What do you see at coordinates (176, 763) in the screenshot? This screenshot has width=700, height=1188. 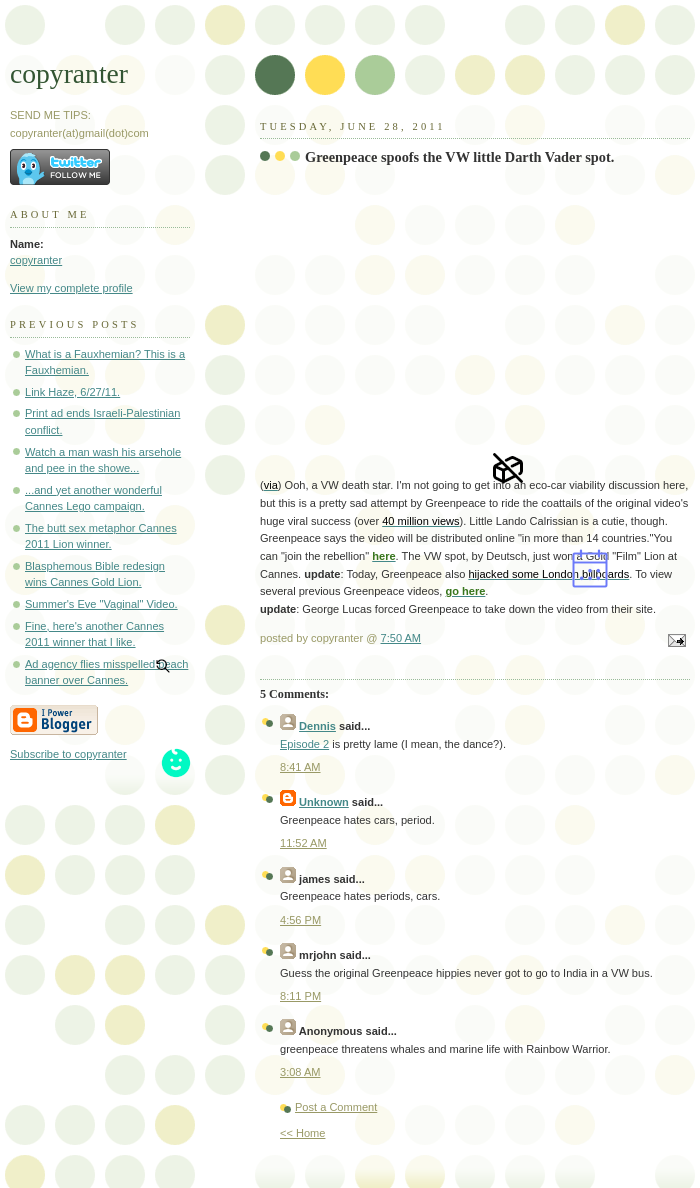 I see `switch to kids mode or child-friendly content` at bounding box center [176, 763].